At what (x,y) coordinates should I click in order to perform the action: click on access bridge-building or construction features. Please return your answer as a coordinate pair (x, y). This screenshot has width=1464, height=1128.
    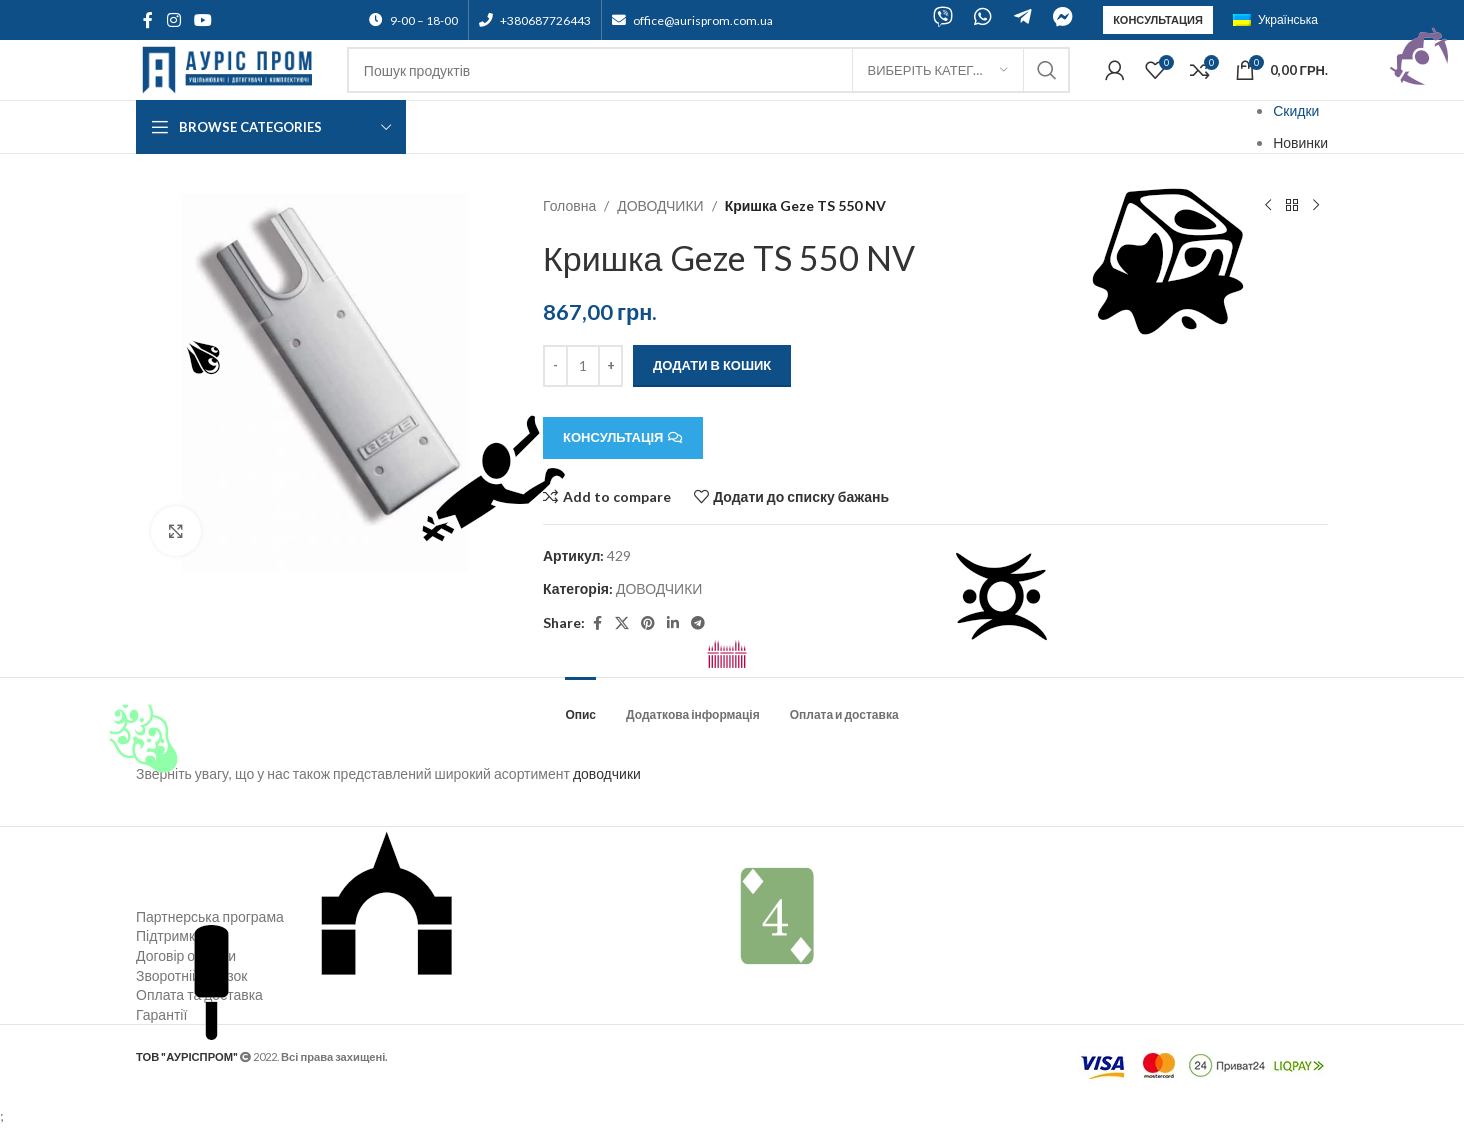
    Looking at the image, I should click on (387, 903).